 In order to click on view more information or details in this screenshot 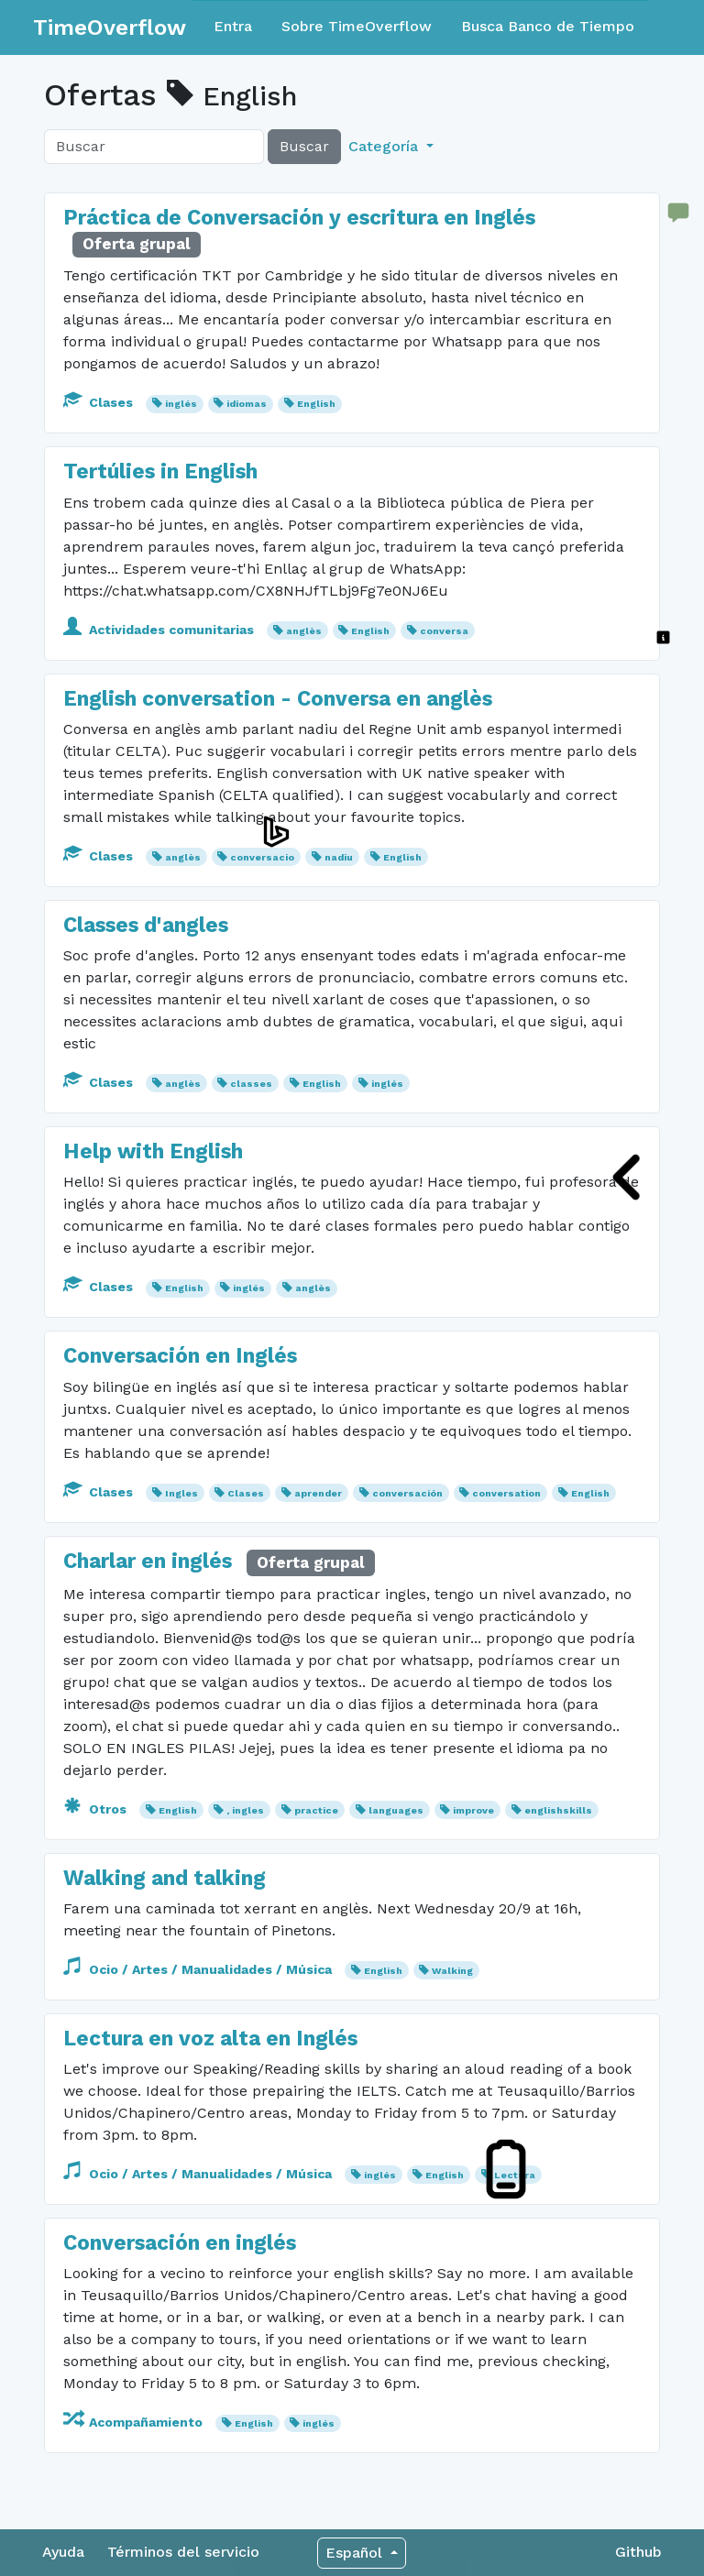, I will do `click(663, 637)`.